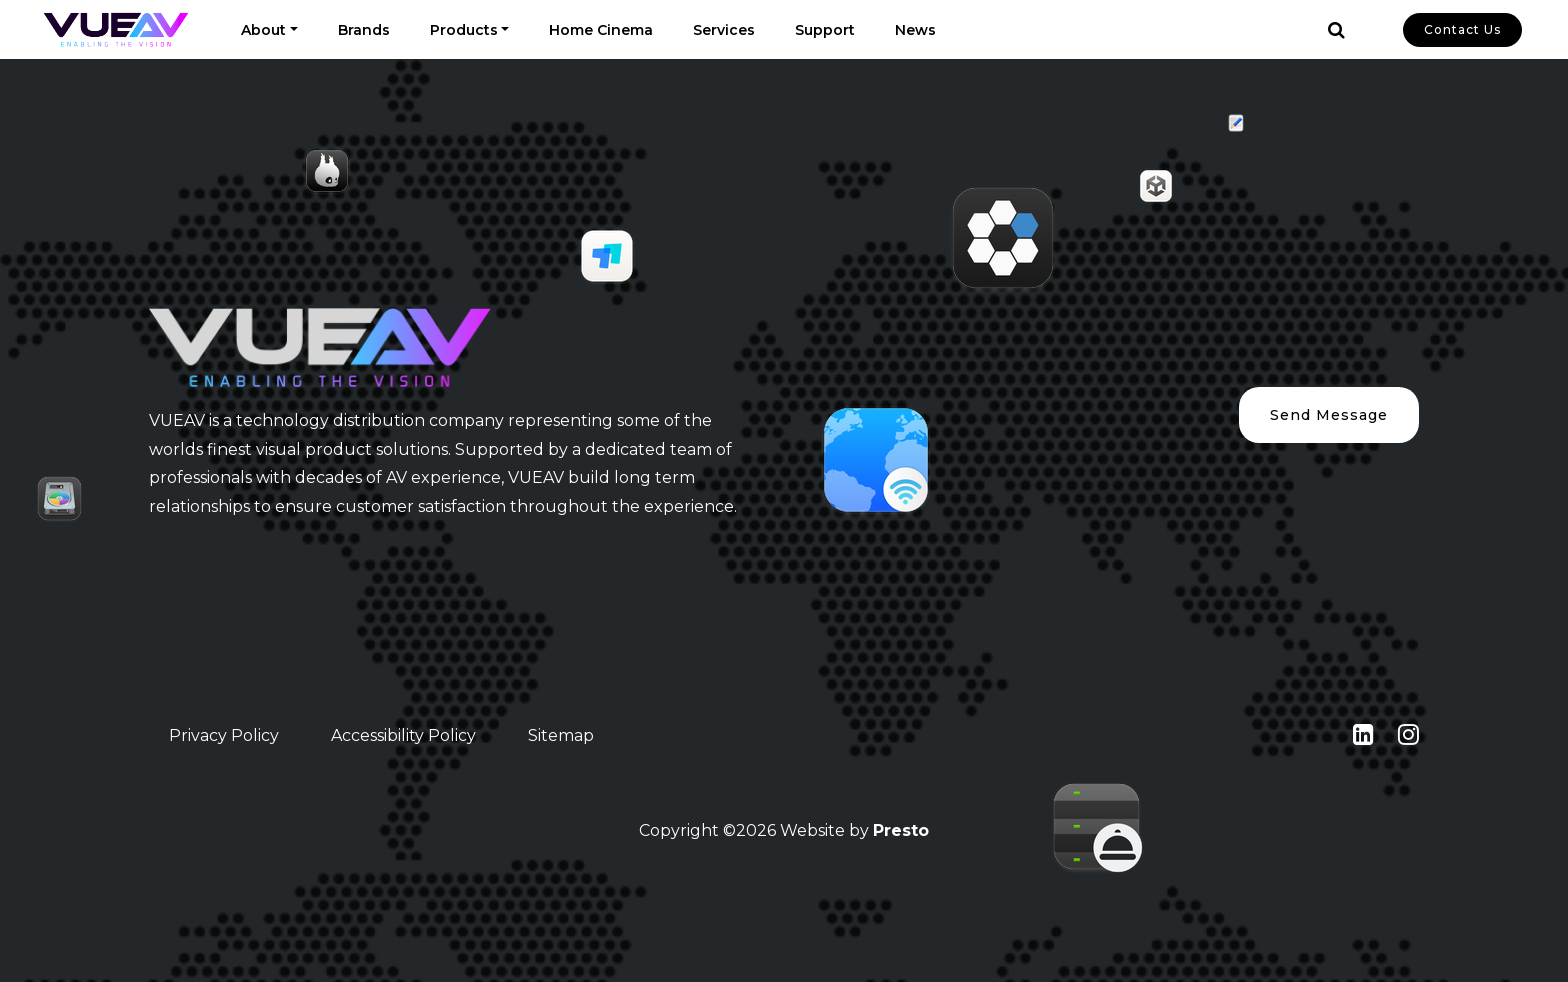  Describe the element at coordinates (876, 460) in the screenshot. I see `open knemo network monitoring app` at that location.